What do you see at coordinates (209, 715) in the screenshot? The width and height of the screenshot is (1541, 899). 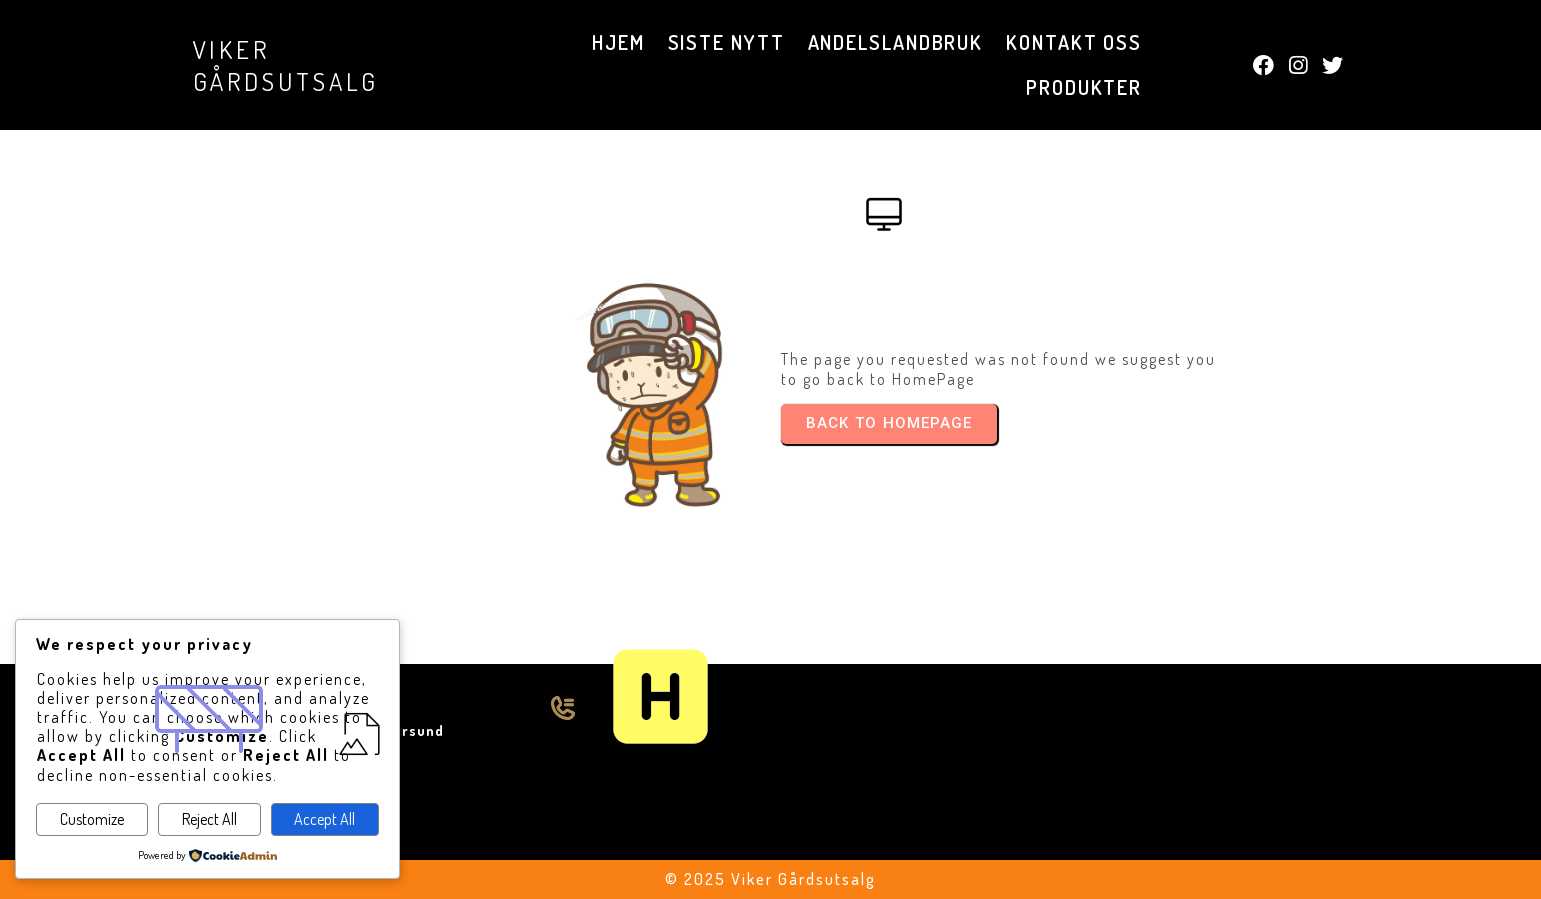 I see `indicates a blocked or restricted area` at bounding box center [209, 715].